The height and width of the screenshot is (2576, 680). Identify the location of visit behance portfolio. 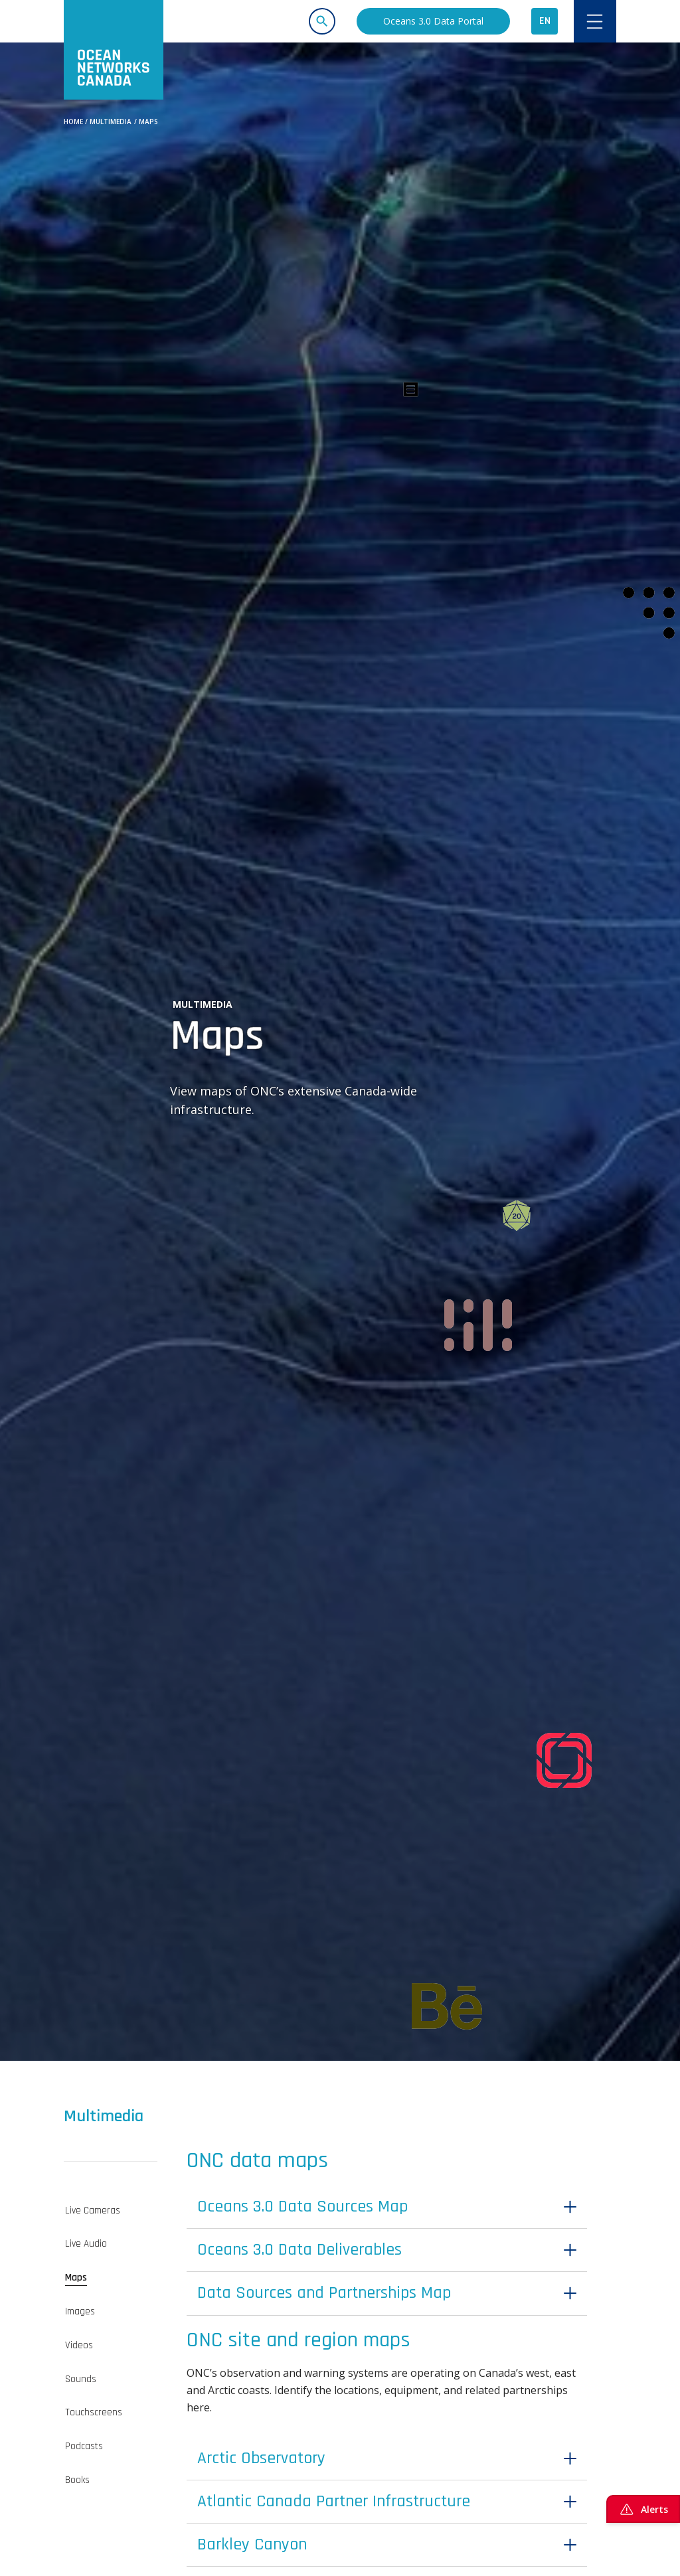
(447, 2006).